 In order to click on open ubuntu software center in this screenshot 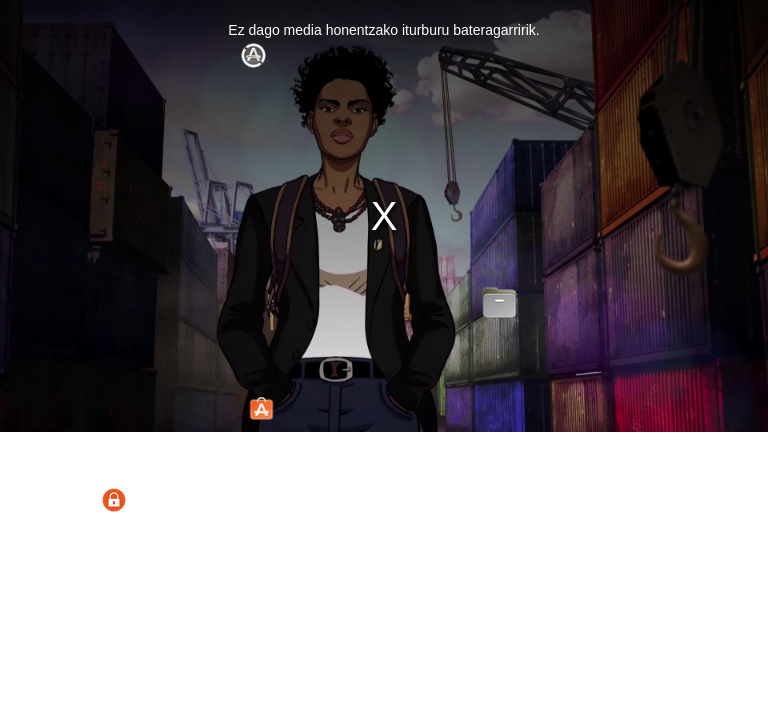, I will do `click(261, 409)`.